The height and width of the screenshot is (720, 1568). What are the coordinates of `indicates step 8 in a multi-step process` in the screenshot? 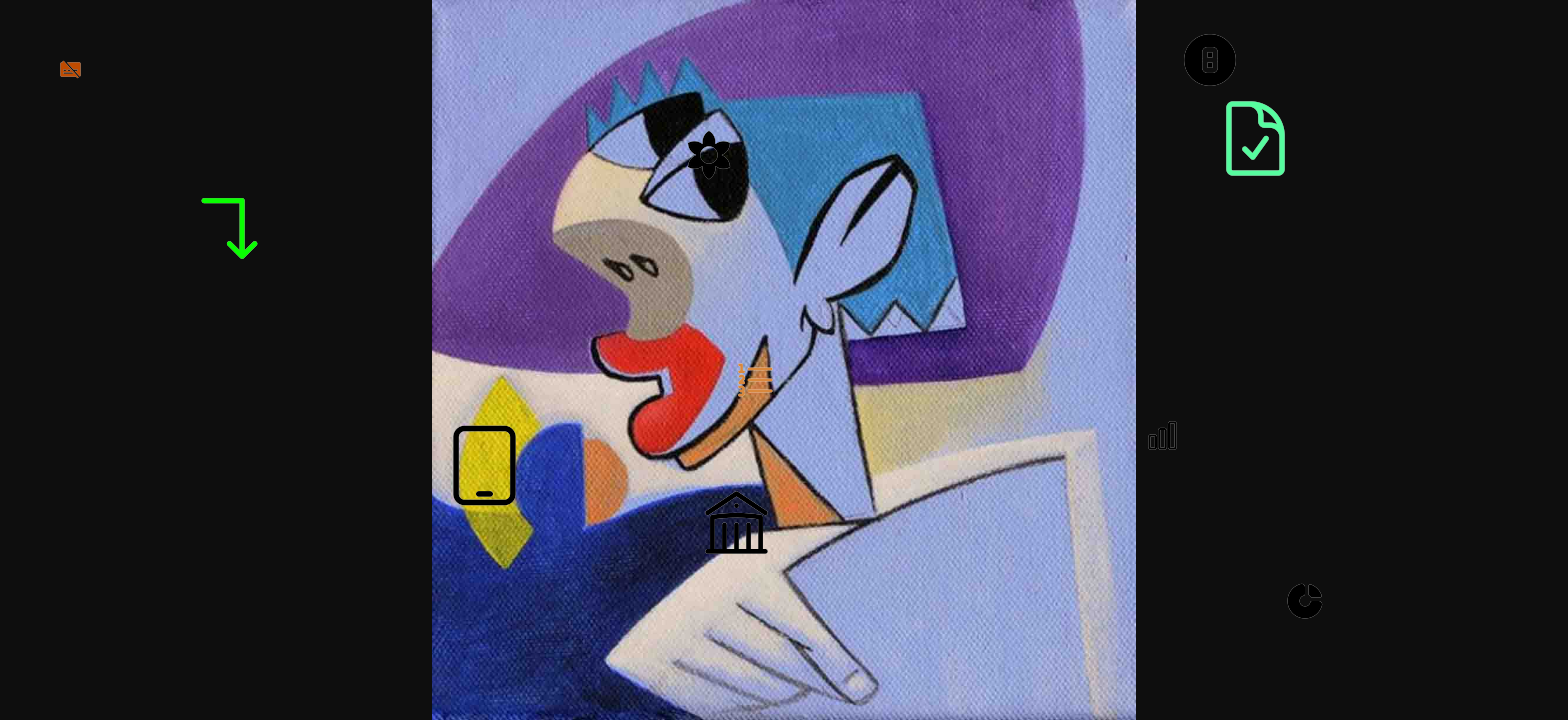 It's located at (1210, 60).